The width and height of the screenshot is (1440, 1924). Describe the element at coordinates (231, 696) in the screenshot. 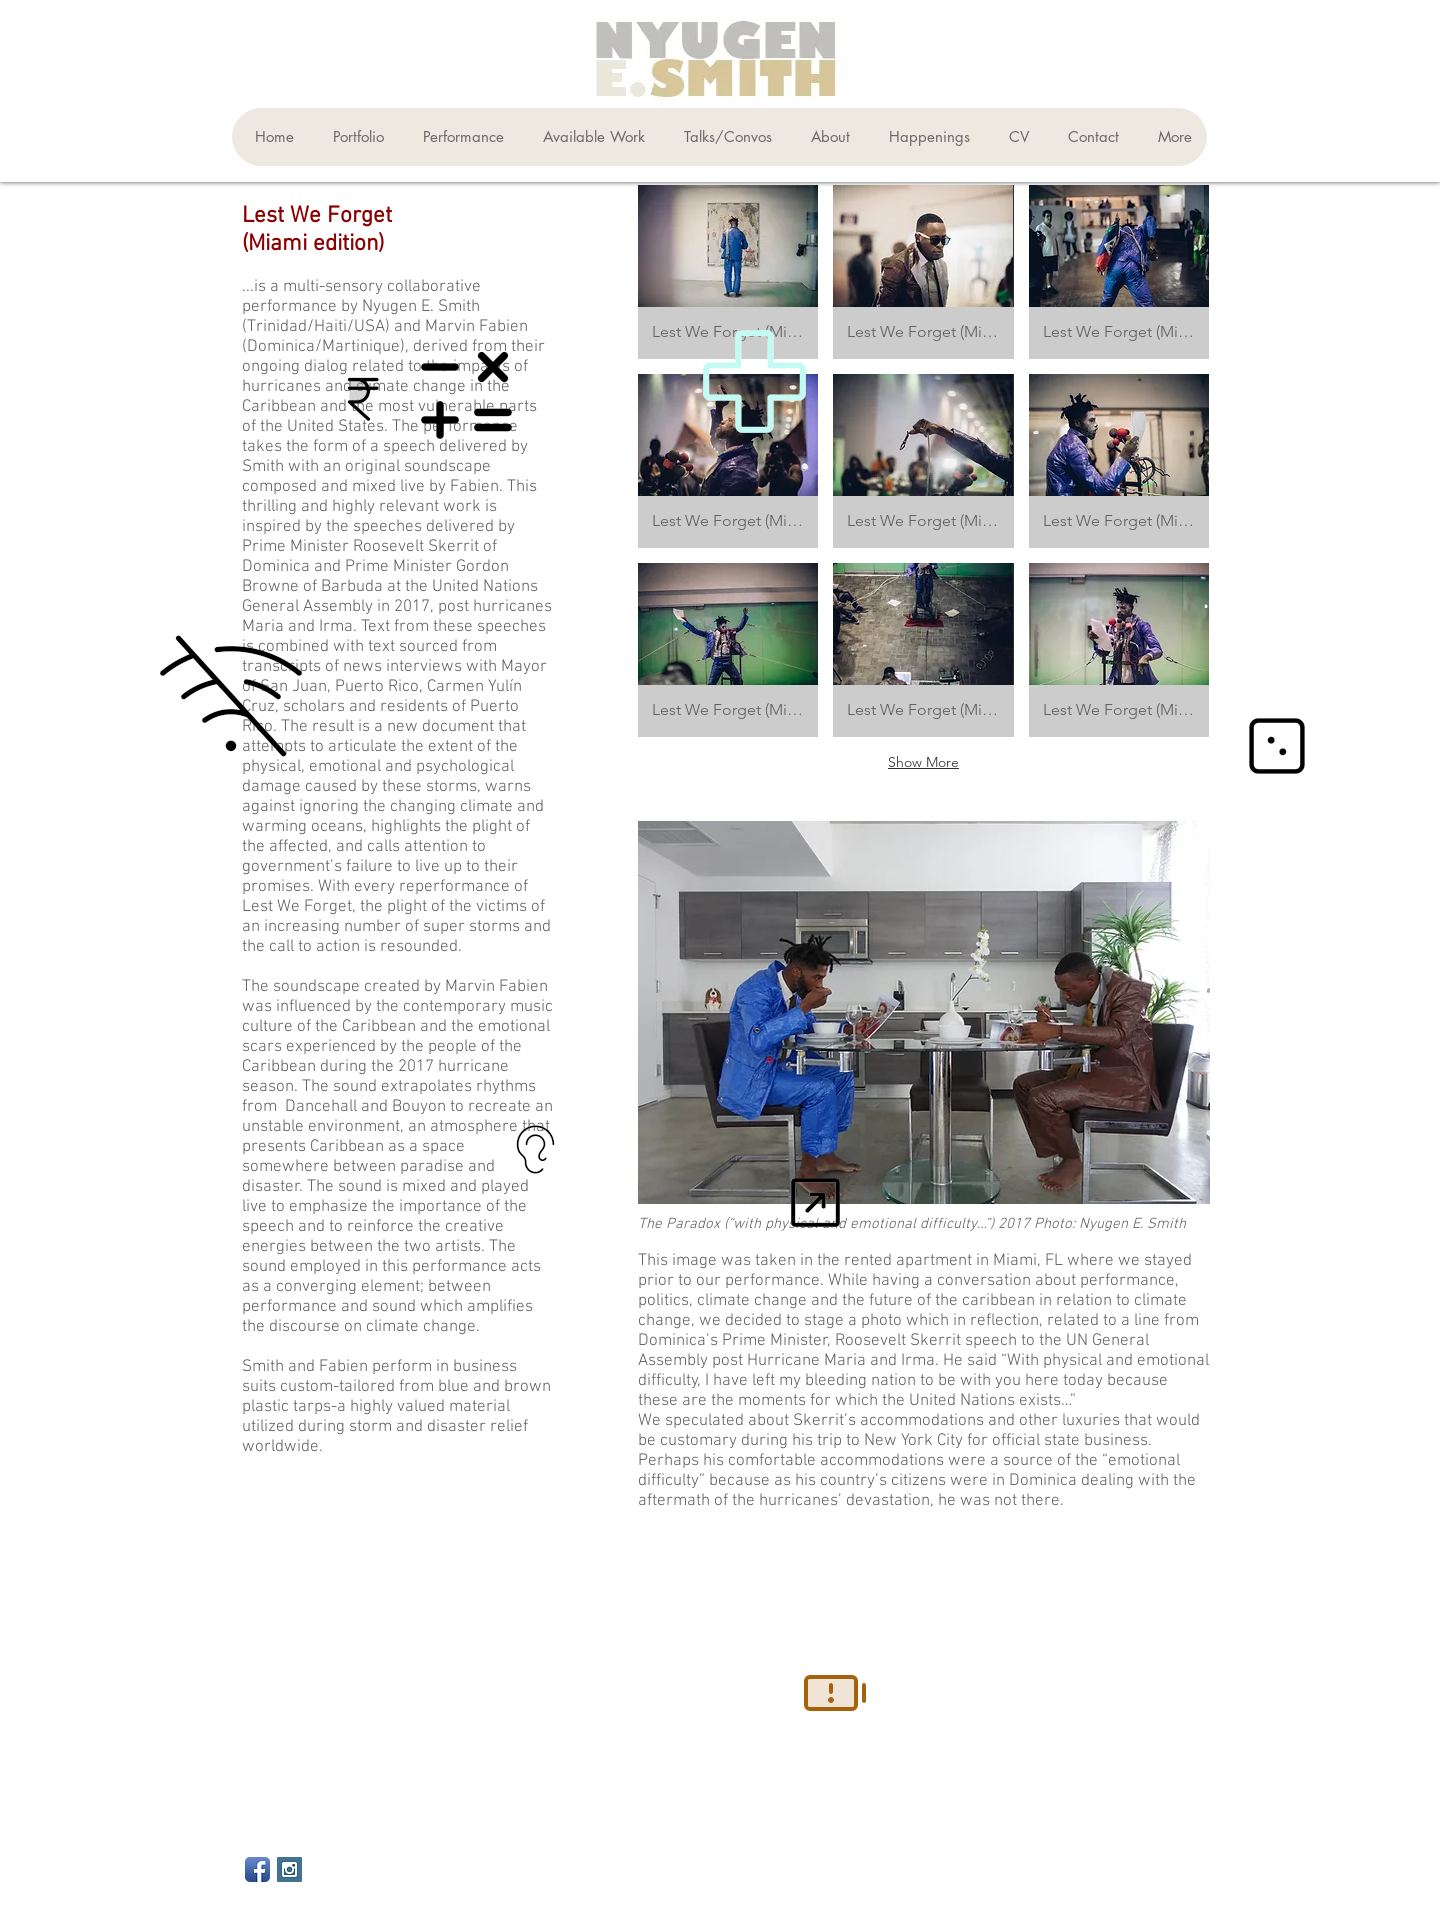

I see `indicates no wifi connection available` at that location.